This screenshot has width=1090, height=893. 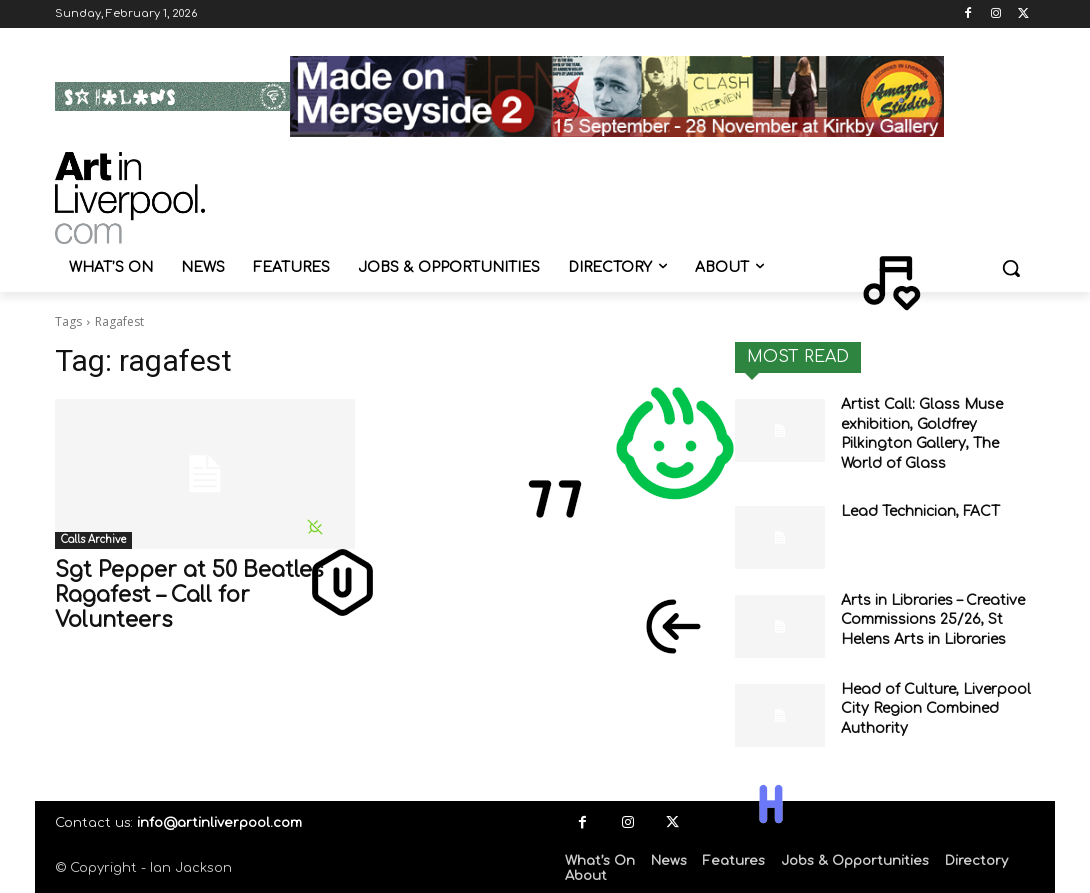 I want to click on indicates device is unplugged or disconnected, so click(x=315, y=527).